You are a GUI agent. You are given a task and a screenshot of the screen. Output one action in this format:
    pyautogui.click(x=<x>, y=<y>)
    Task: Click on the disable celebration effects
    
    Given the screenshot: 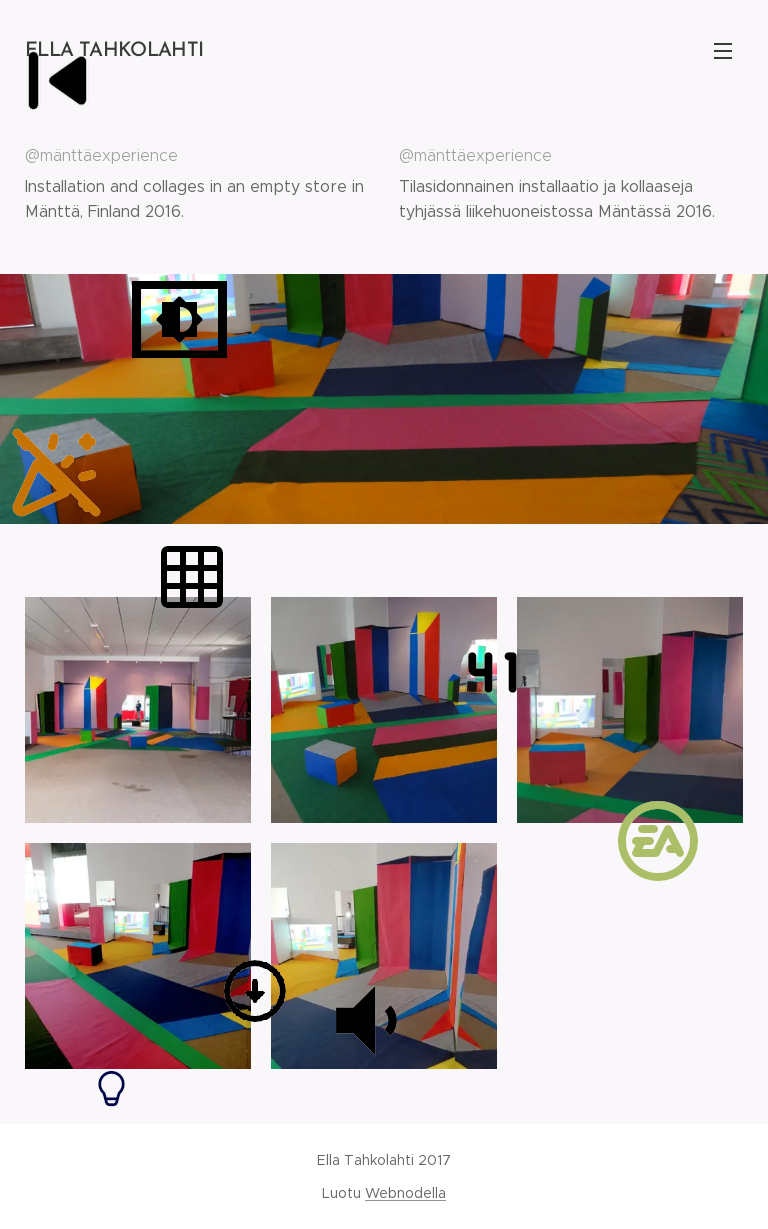 What is the action you would take?
    pyautogui.click(x=56, y=472)
    